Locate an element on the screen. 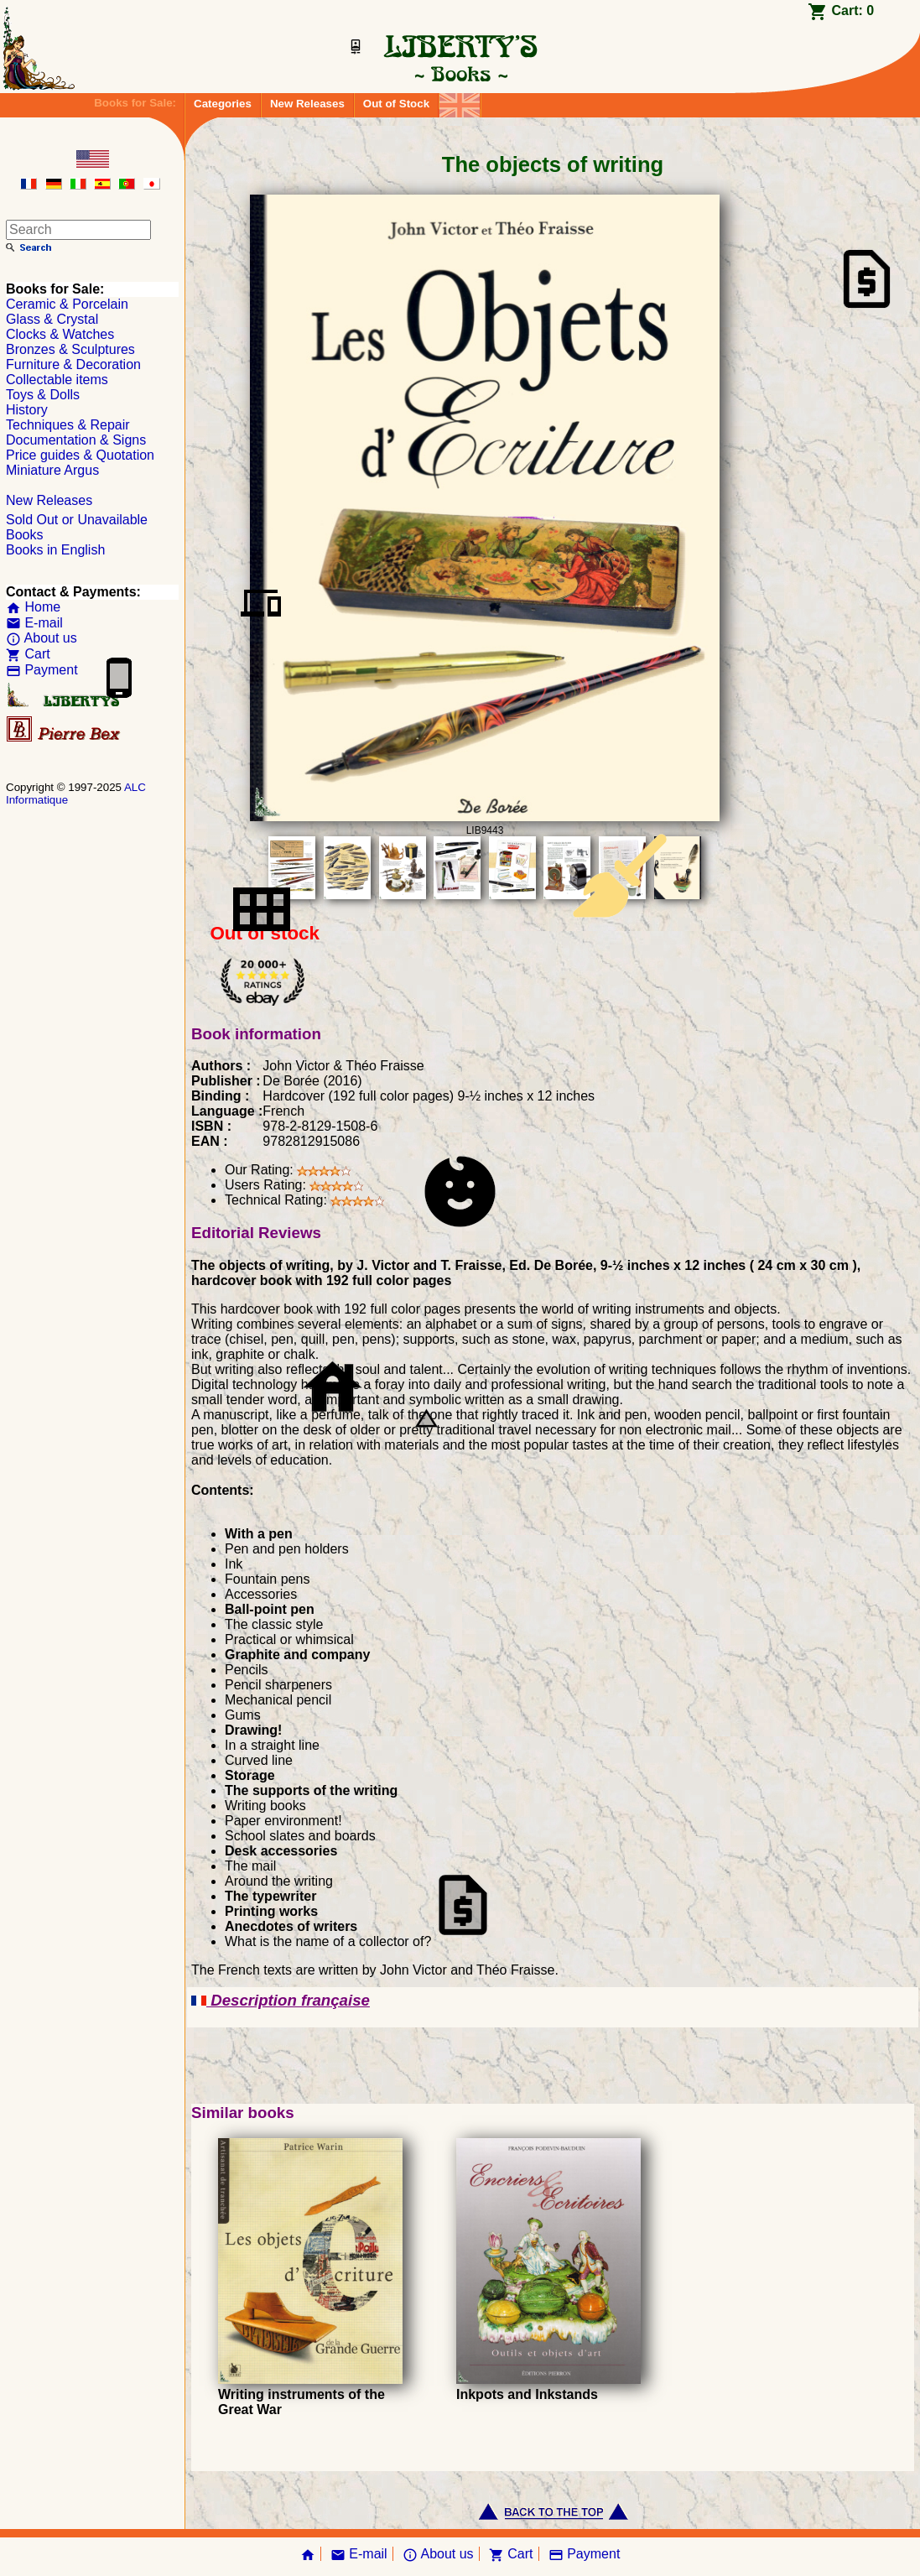  switch to front-facing camera is located at coordinates (356, 47).